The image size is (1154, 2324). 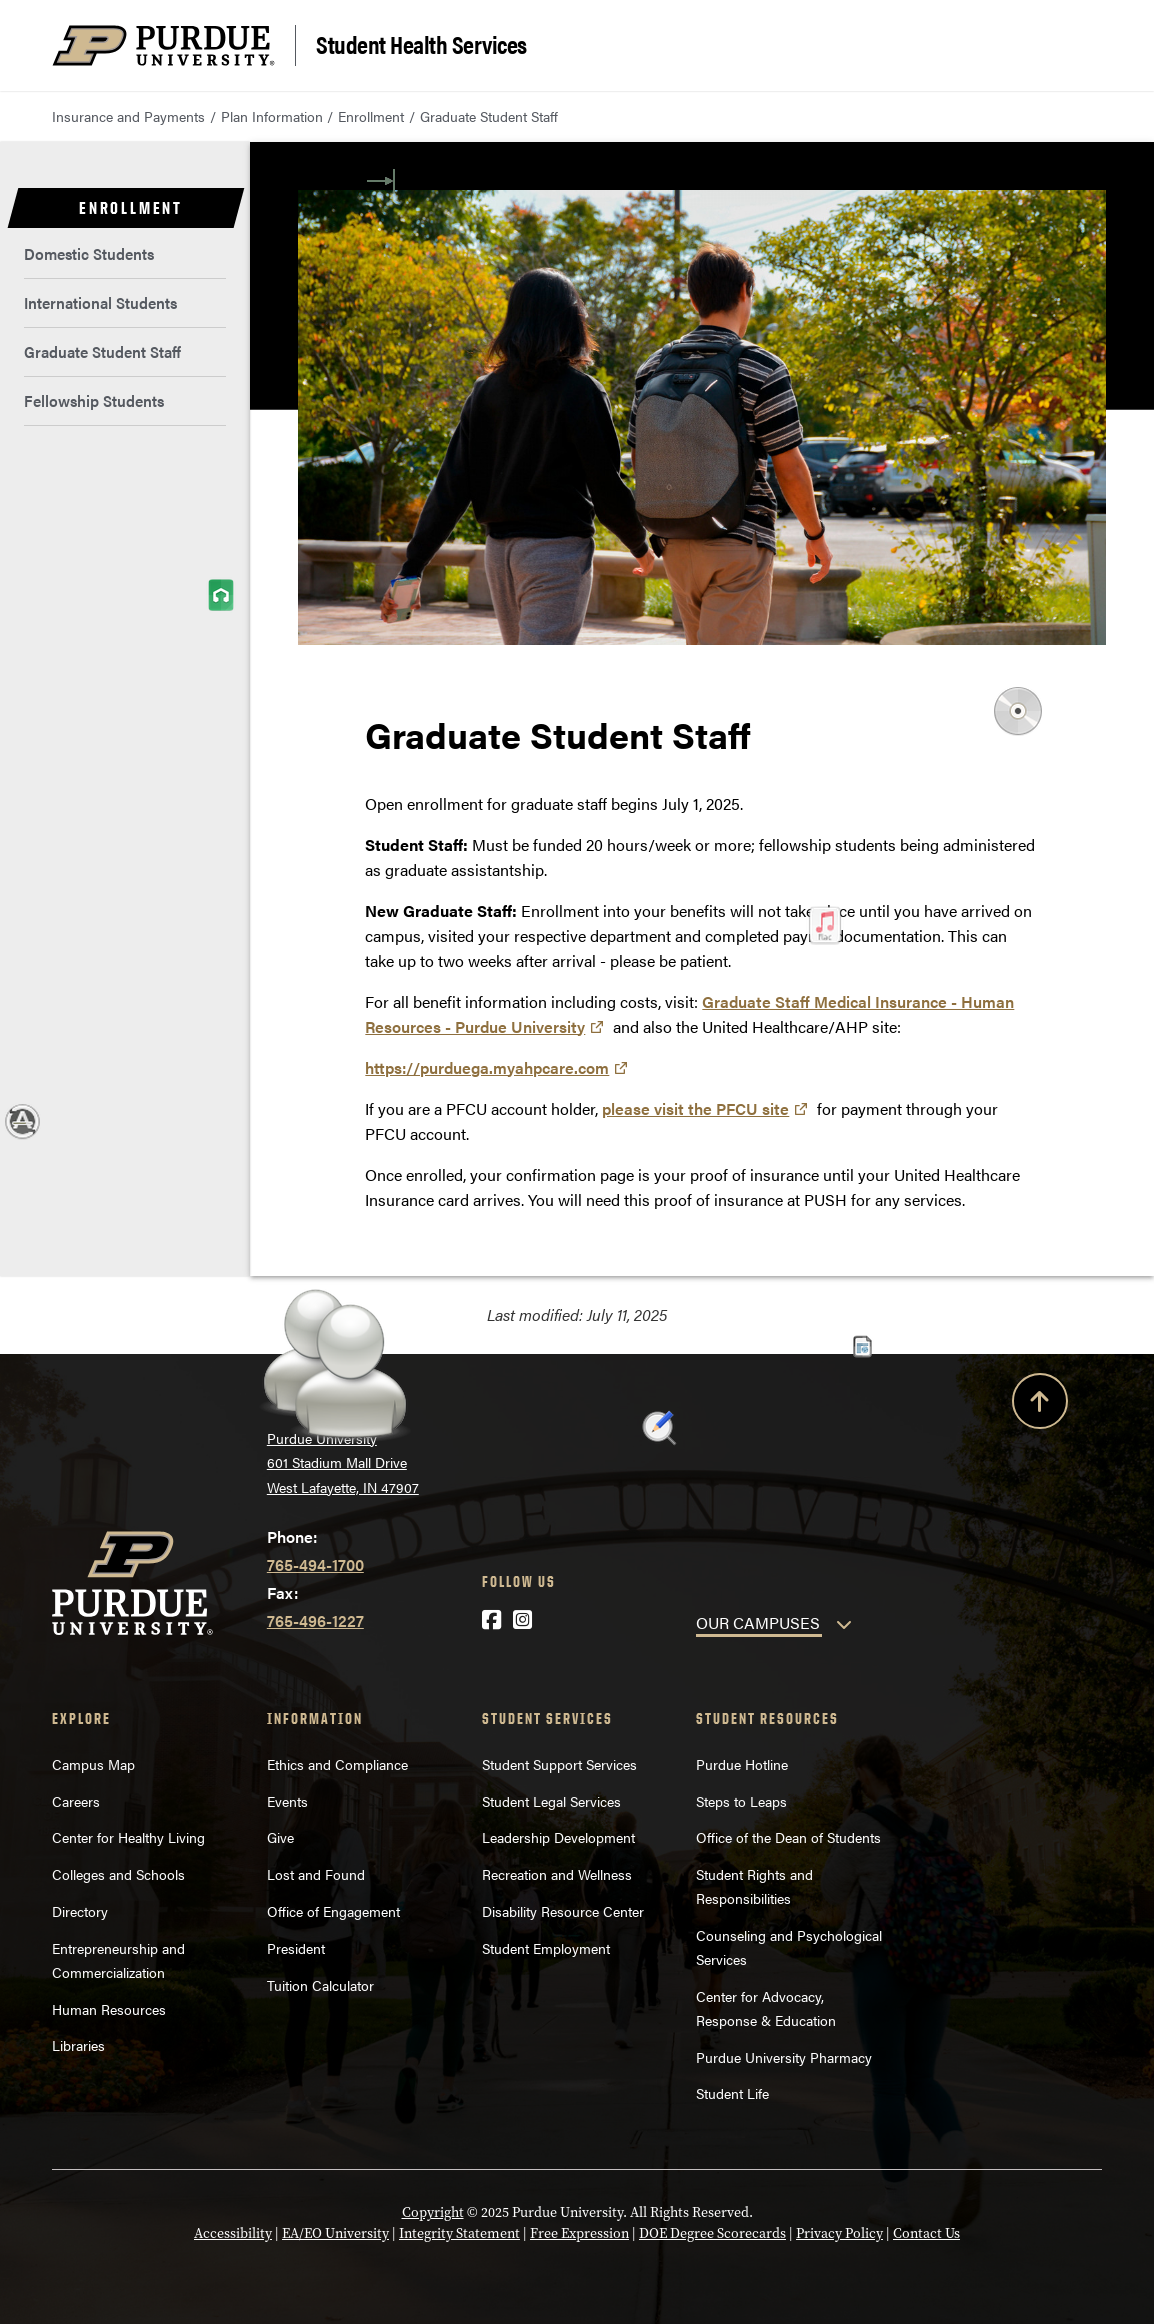 I want to click on manage user accounts on this system, so click(x=336, y=1366).